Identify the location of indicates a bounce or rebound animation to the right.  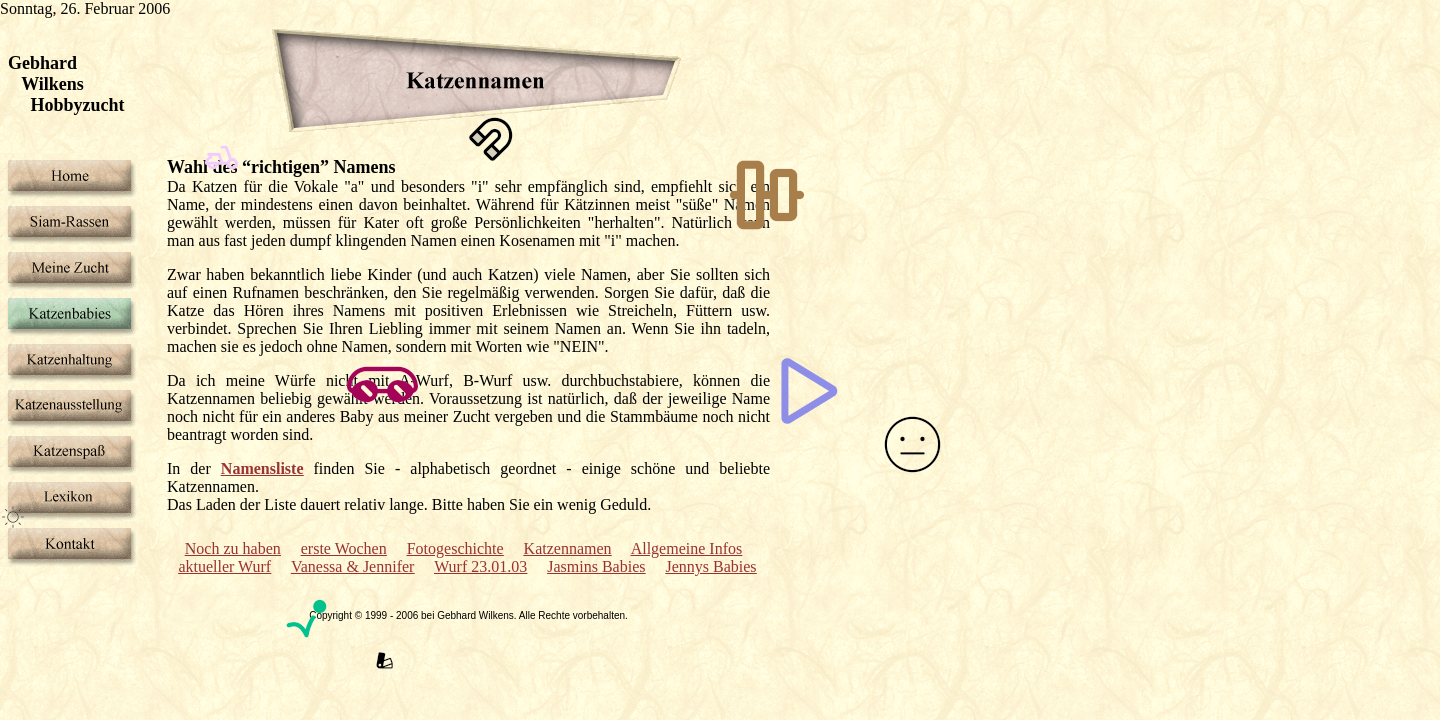
(306, 617).